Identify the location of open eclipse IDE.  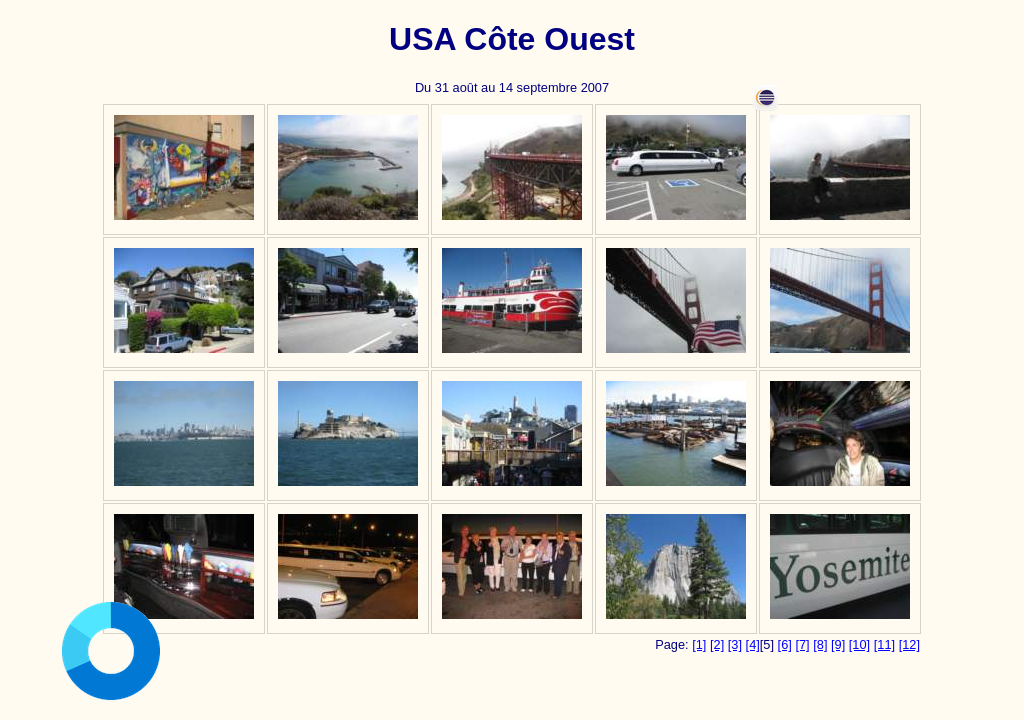
(765, 97).